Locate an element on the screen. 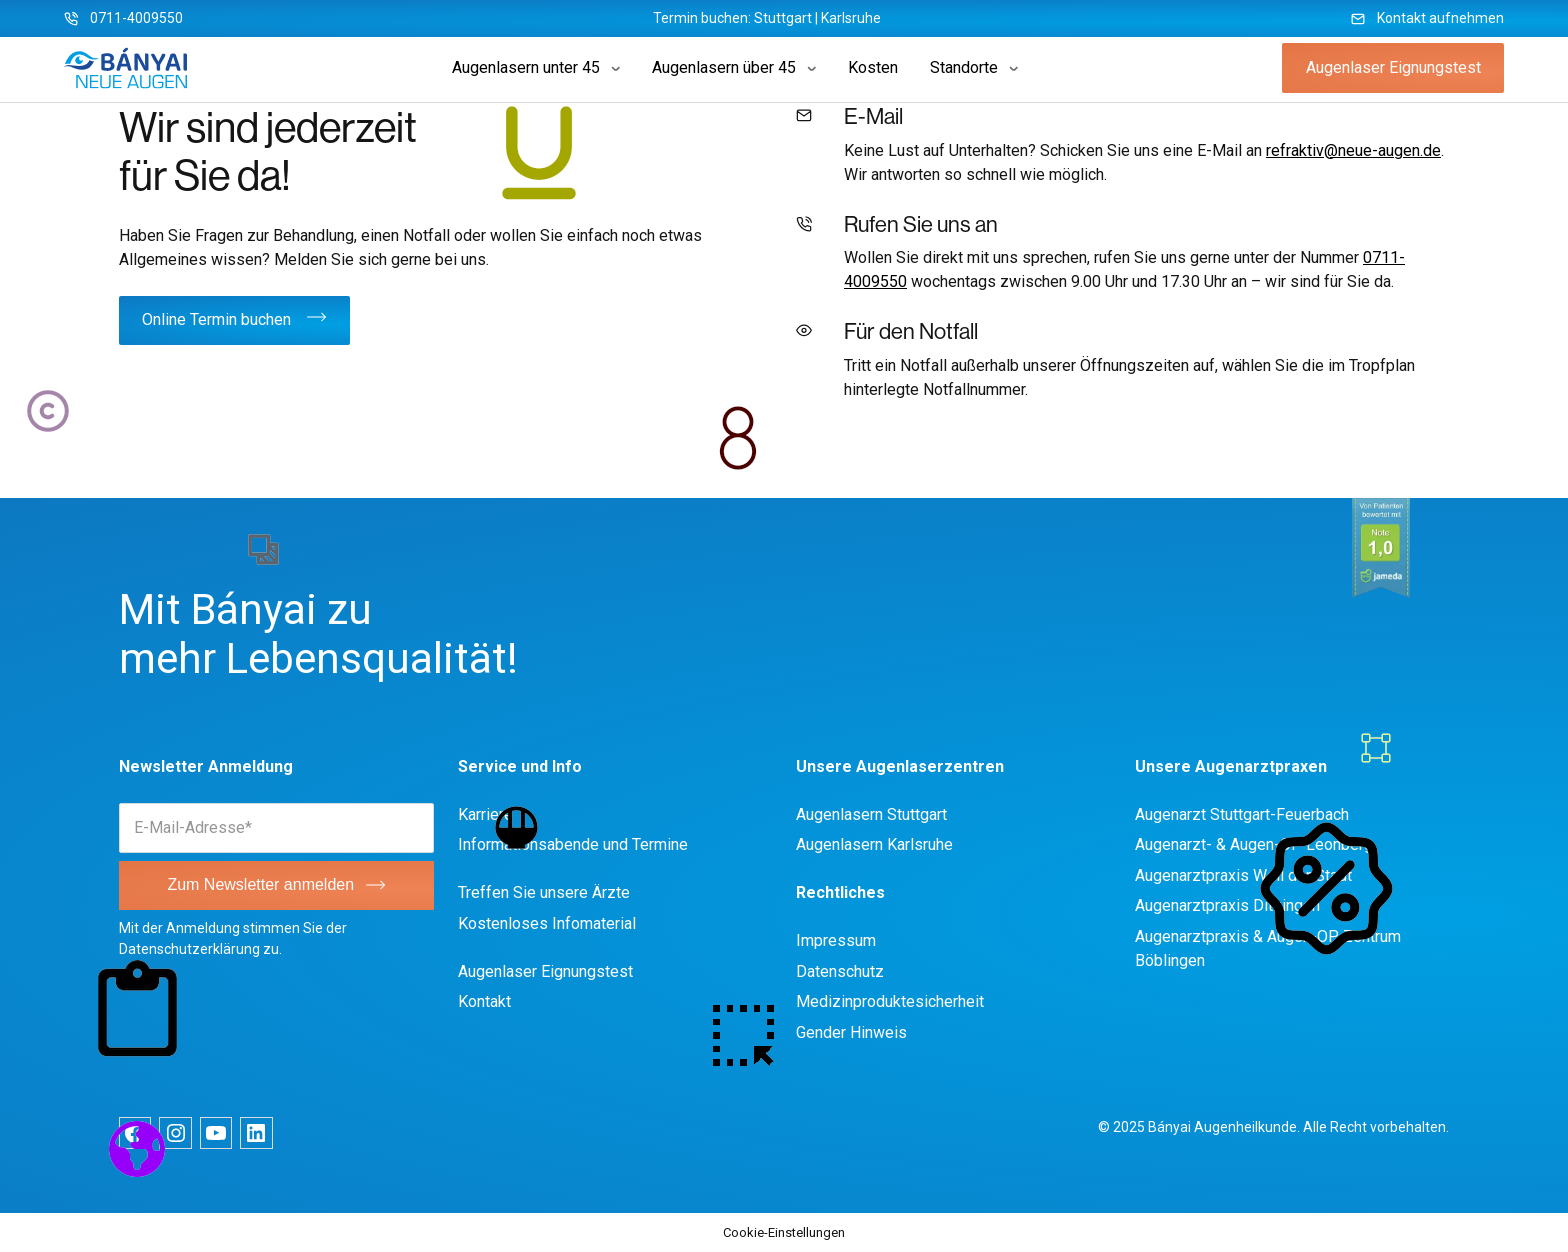  select or highlight an area is located at coordinates (743, 1035).